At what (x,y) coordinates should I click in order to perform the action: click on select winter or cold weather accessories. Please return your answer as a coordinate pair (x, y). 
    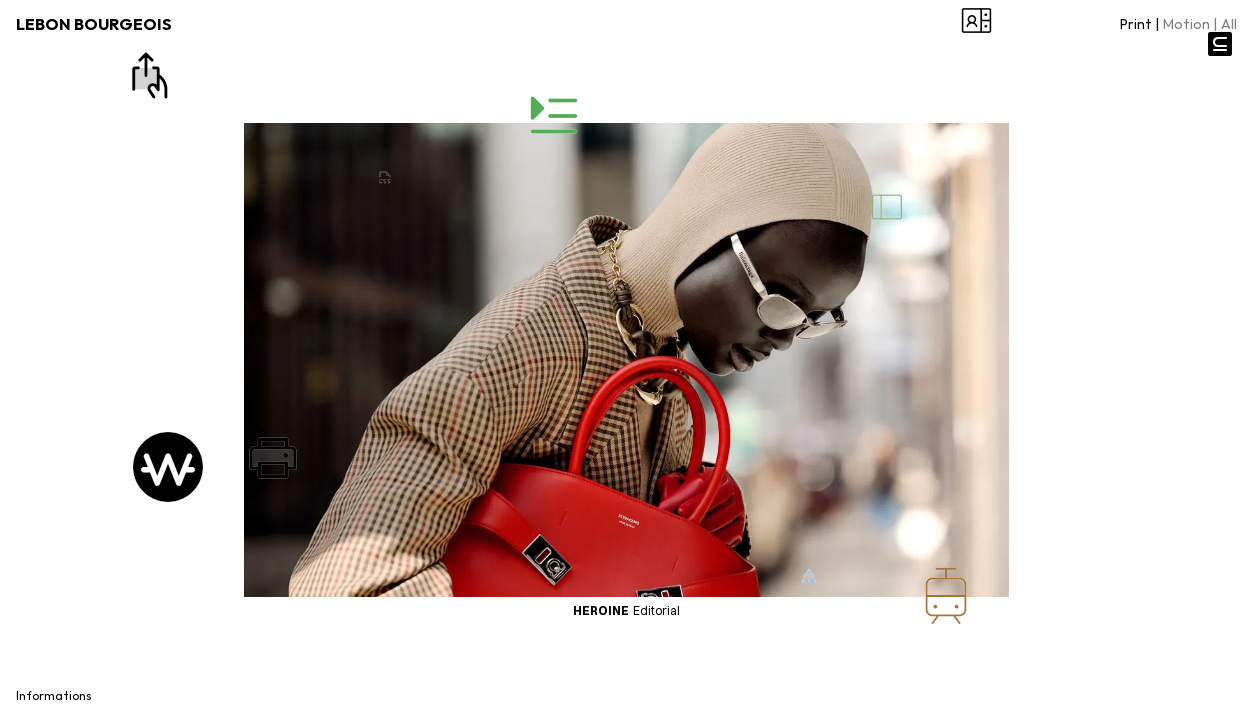
    Looking at the image, I should click on (809, 577).